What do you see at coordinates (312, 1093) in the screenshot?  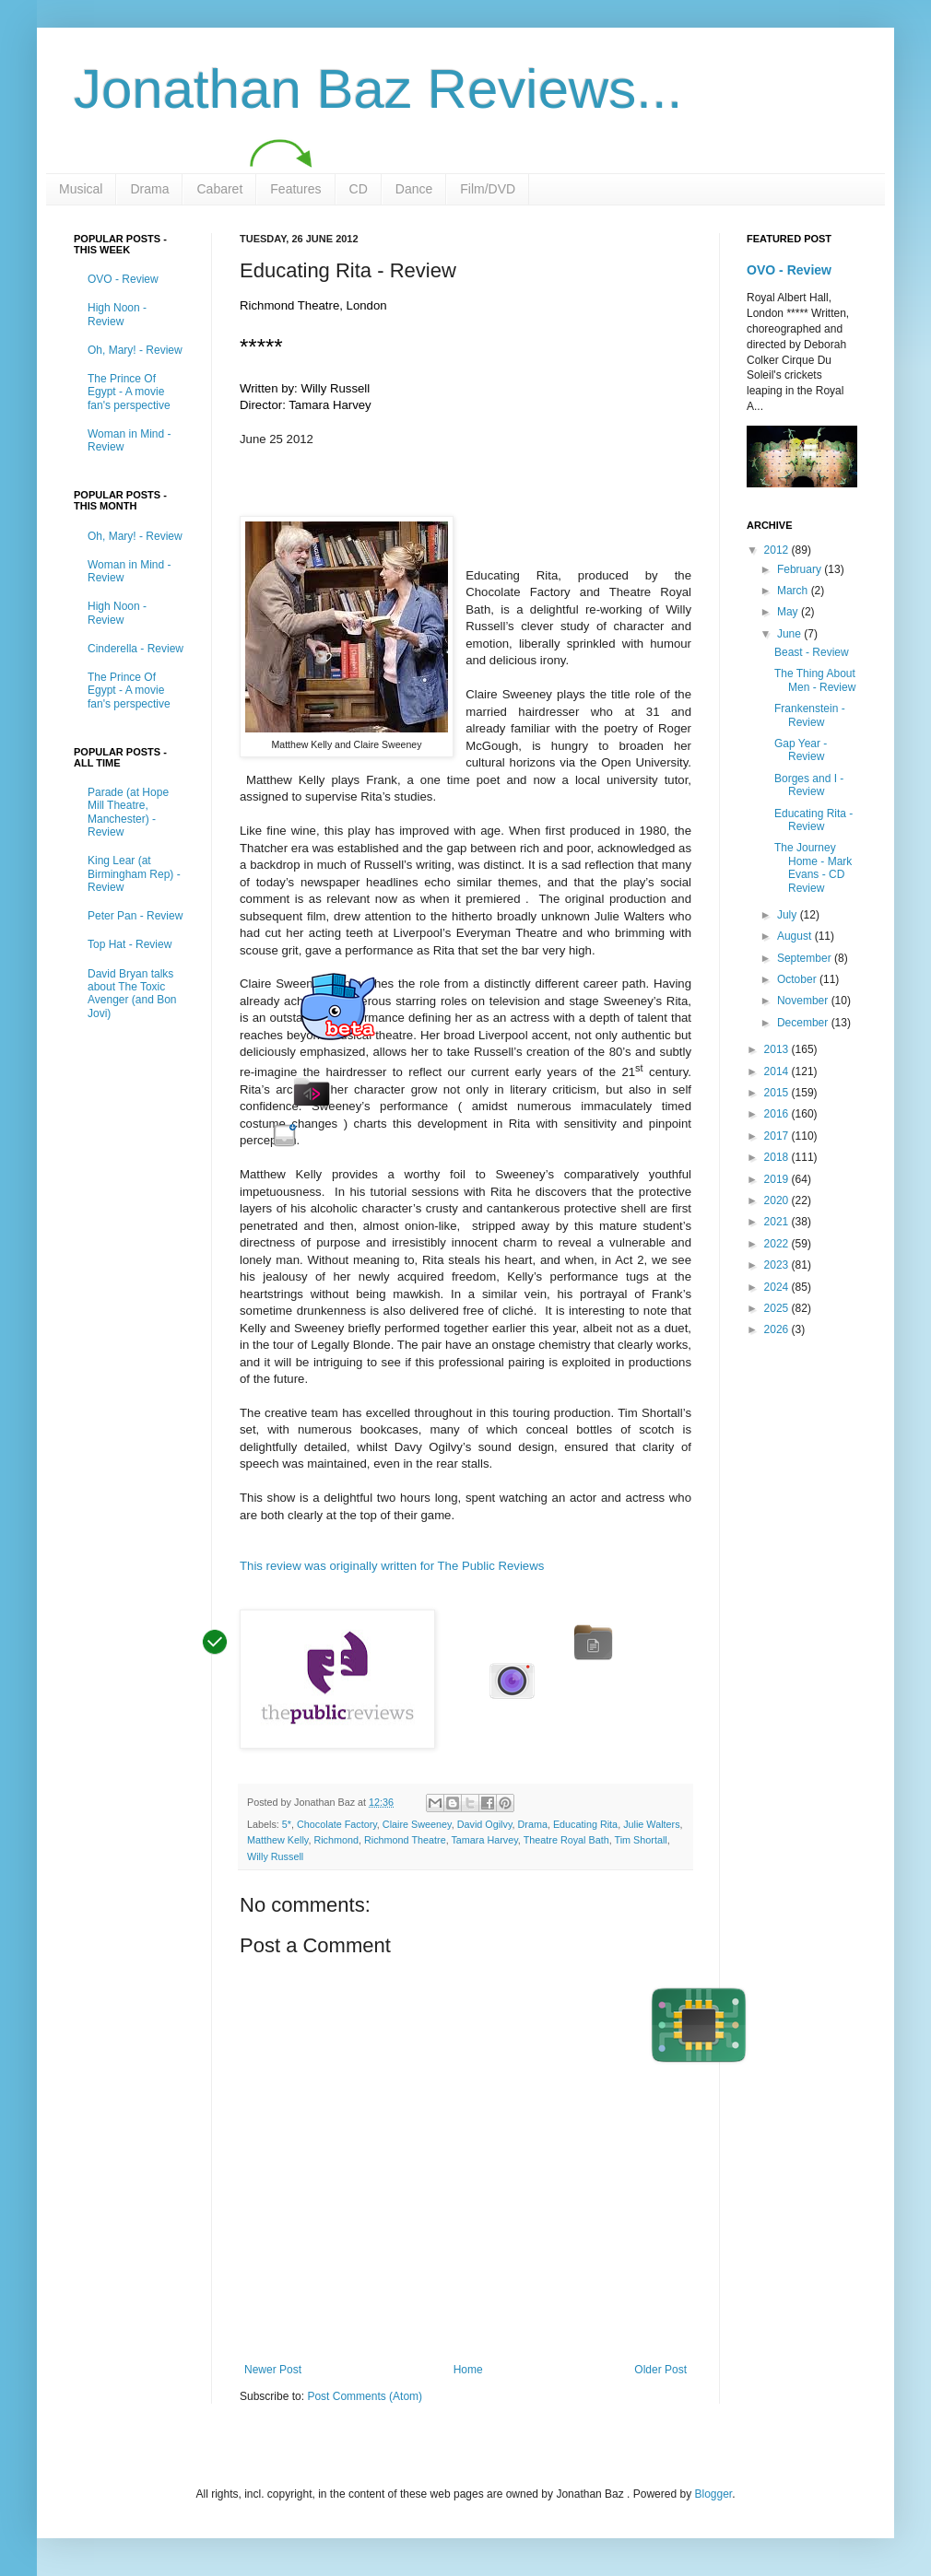 I see `folder containing ActivityPub or federated social media content` at bounding box center [312, 1093].